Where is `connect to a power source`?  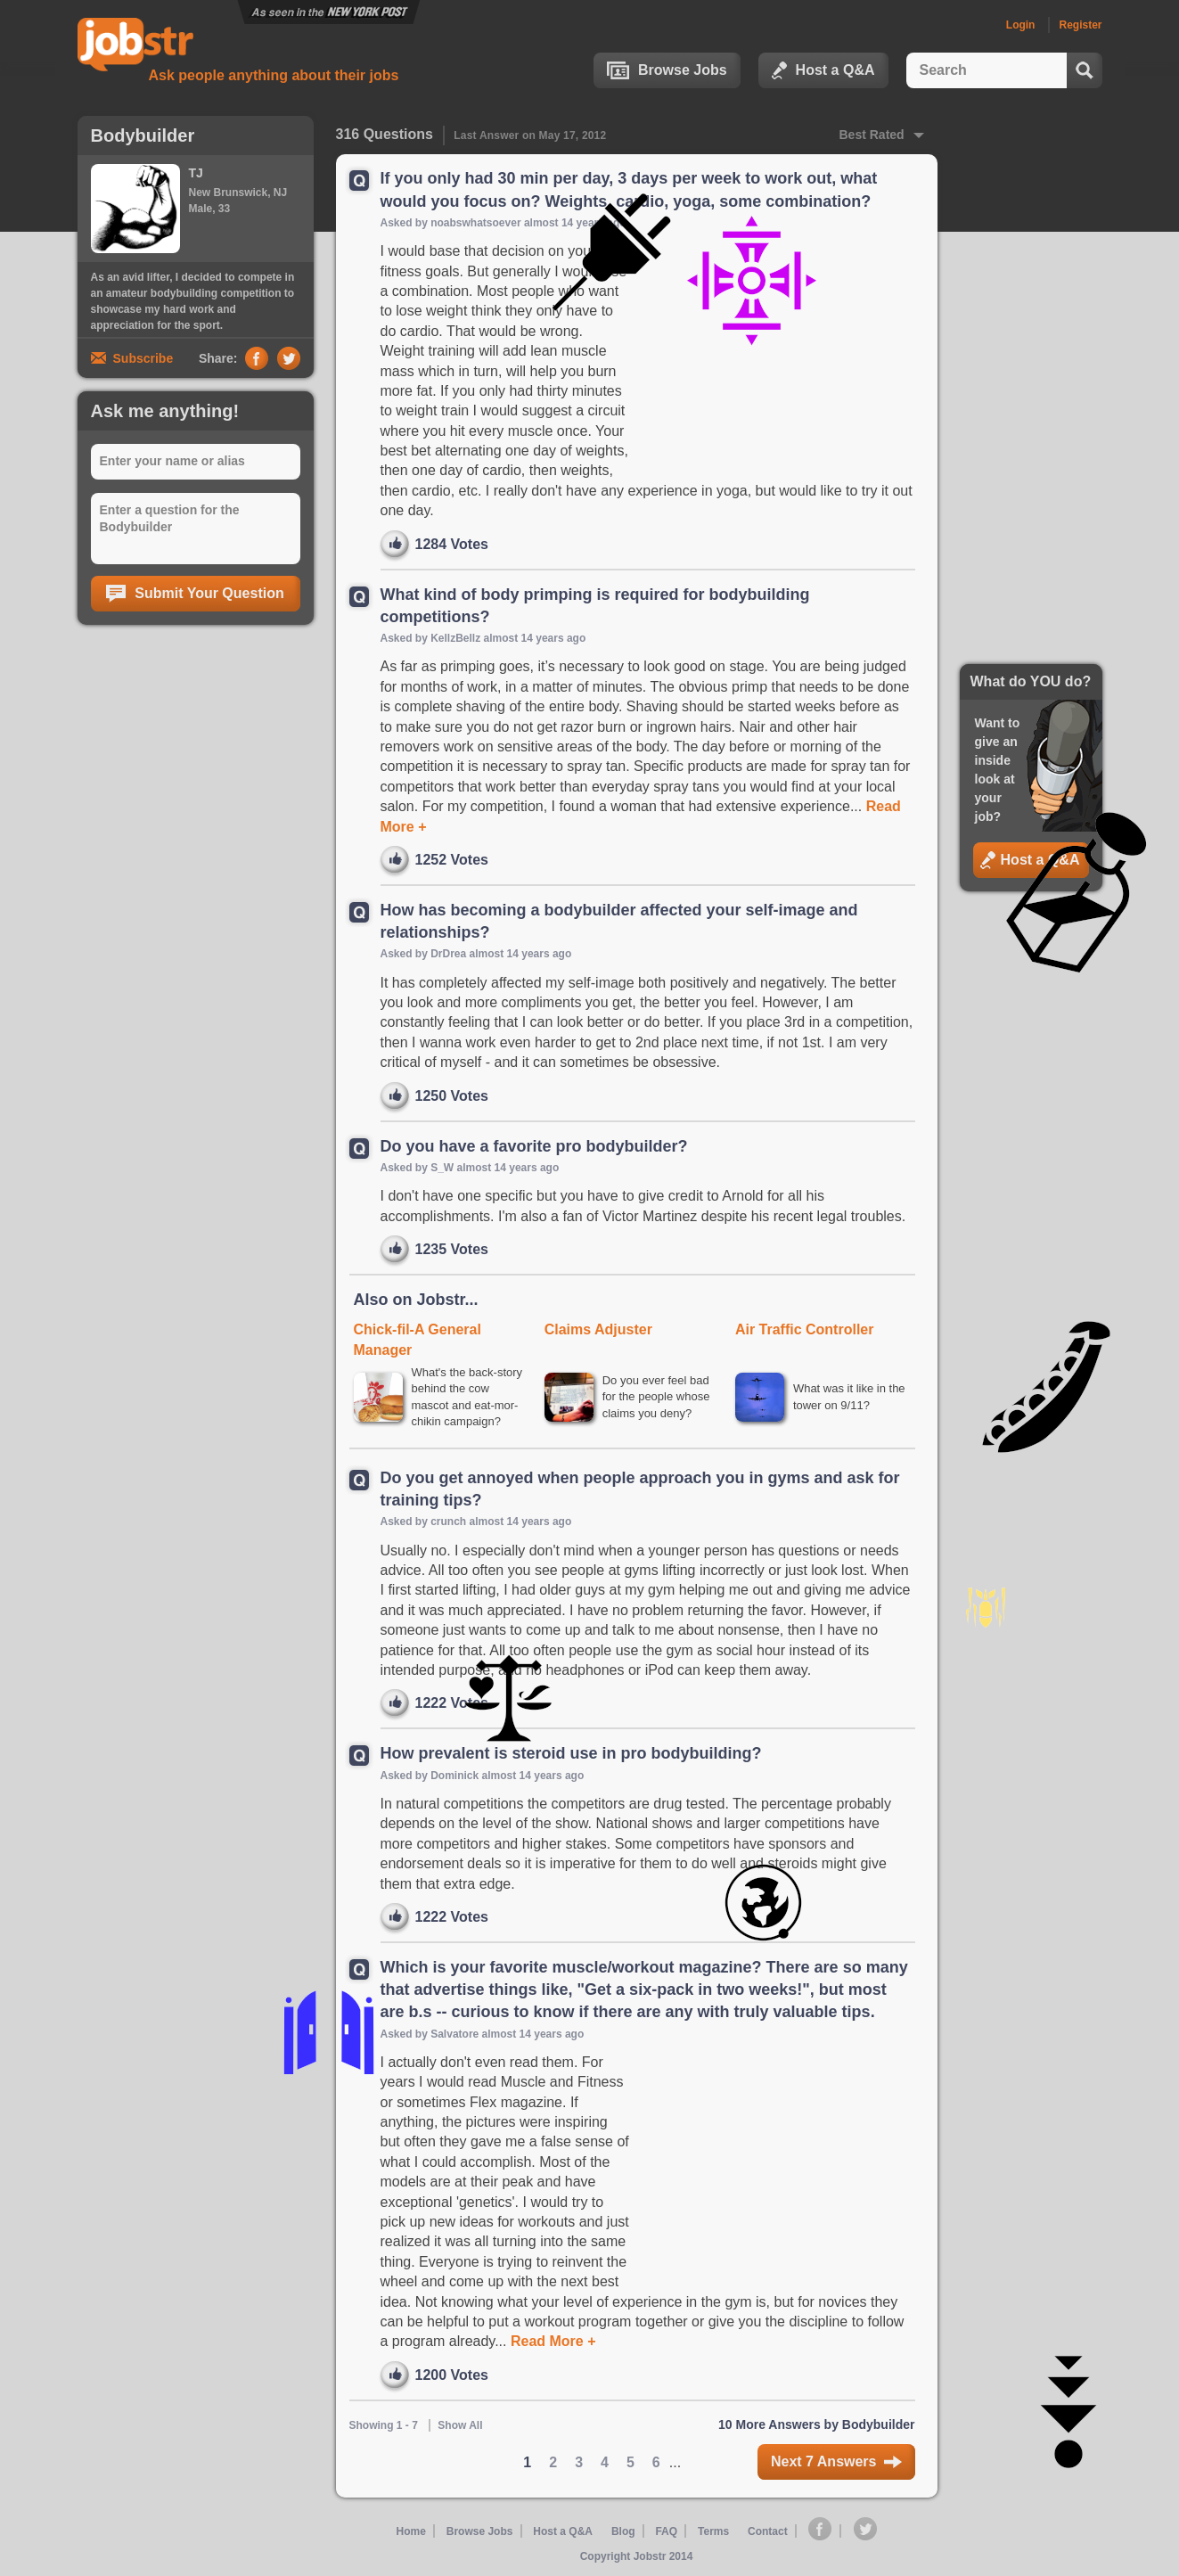 connect to a power source is located at coordinates (611, 252).